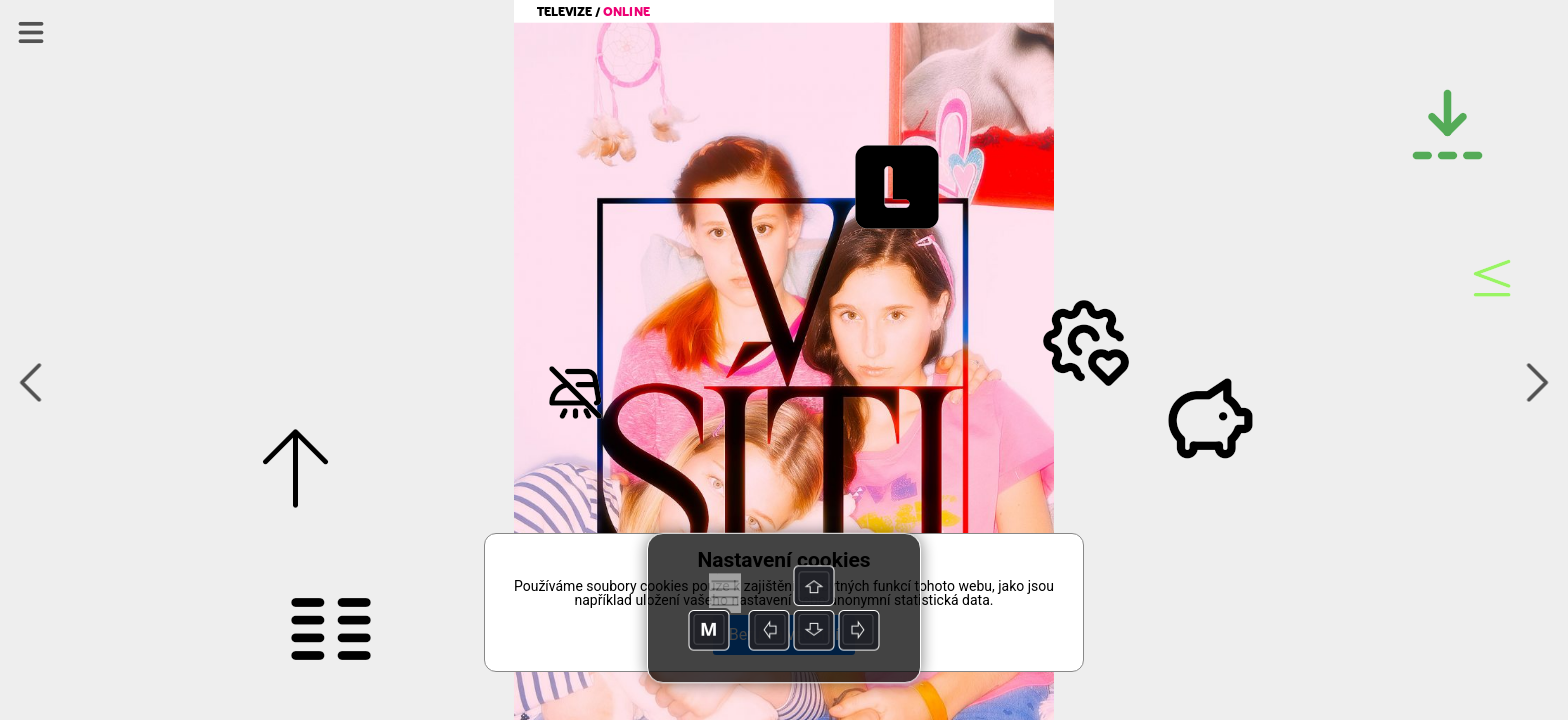 Image resolution: width=1568 pixels, height=720 pixels. Describe the element at coordinates (575, 392) in the screenshot. I see `do not use steam while ironing` at that location.